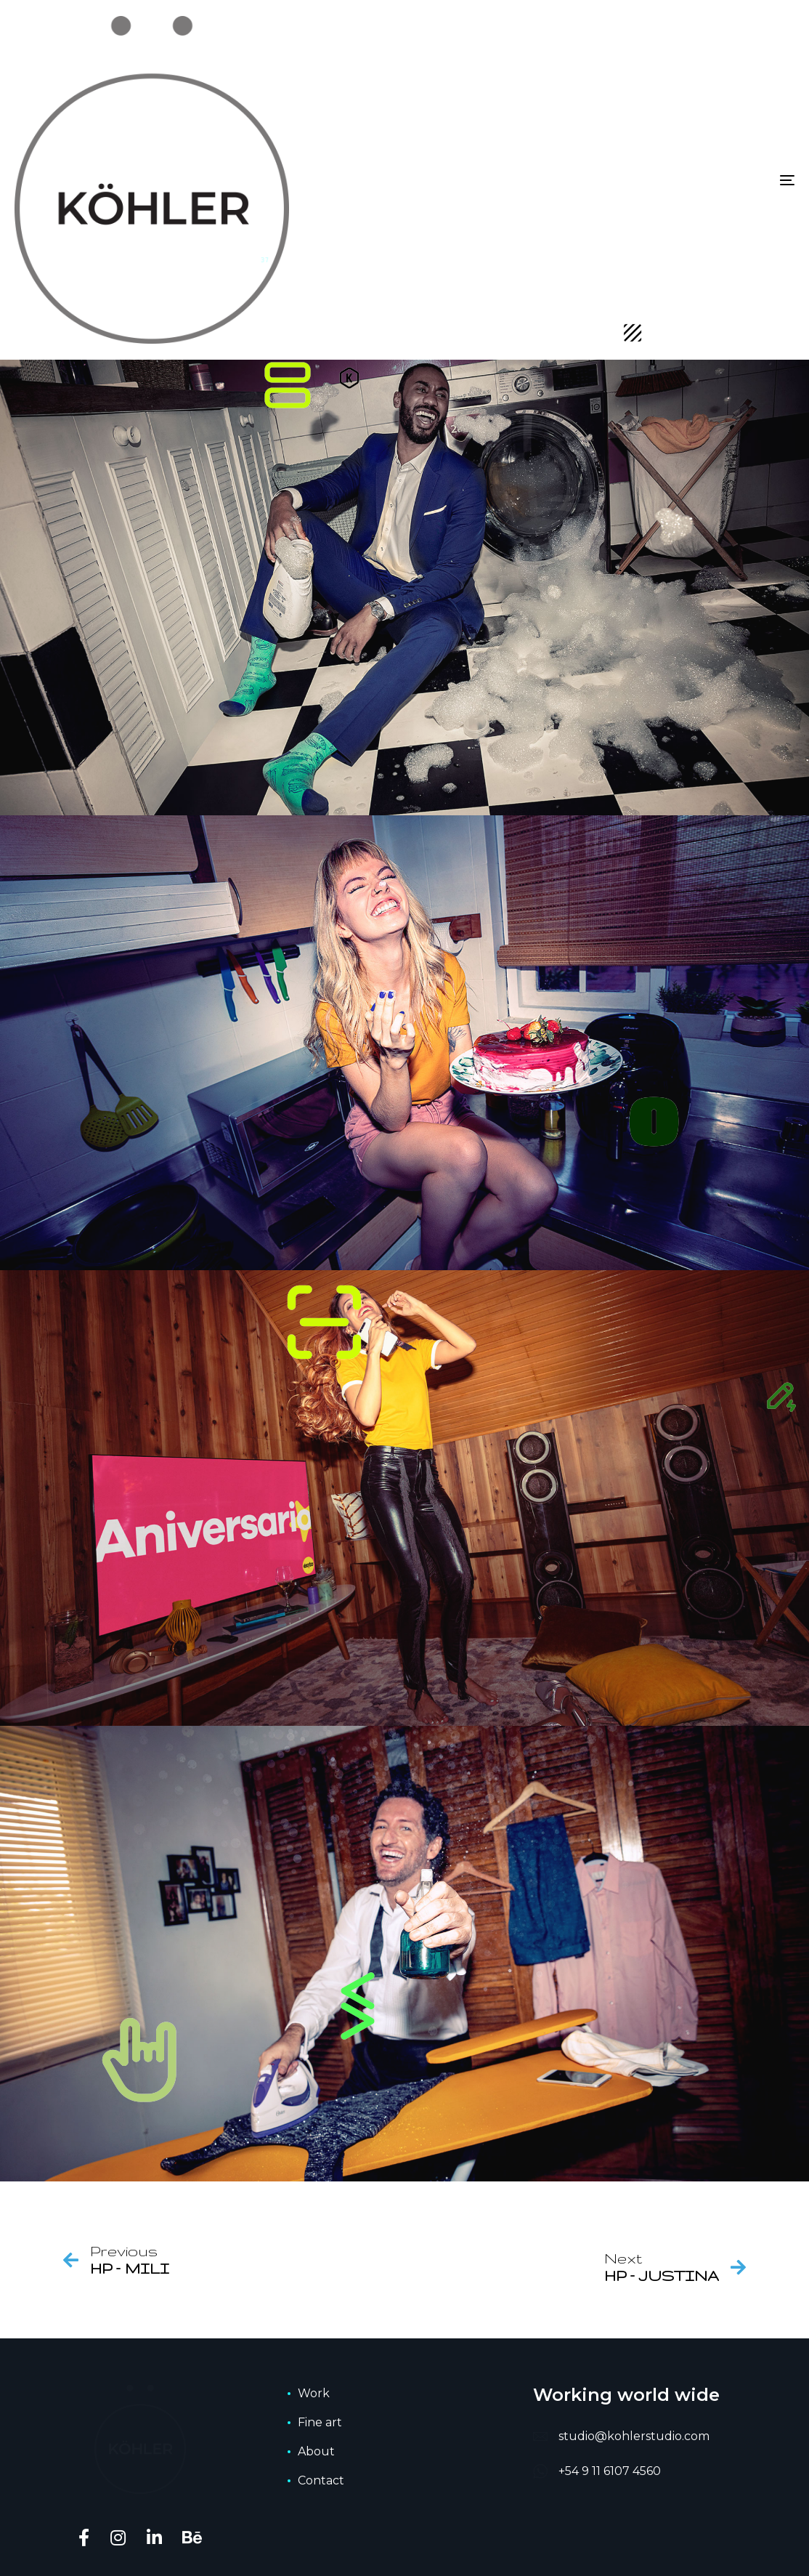 Image resolution: width=809 pixels, height=2576 pixels. Describe the element at coordinates (140, 2058) in the screenshot. I see `express love or appreciation` at that location.